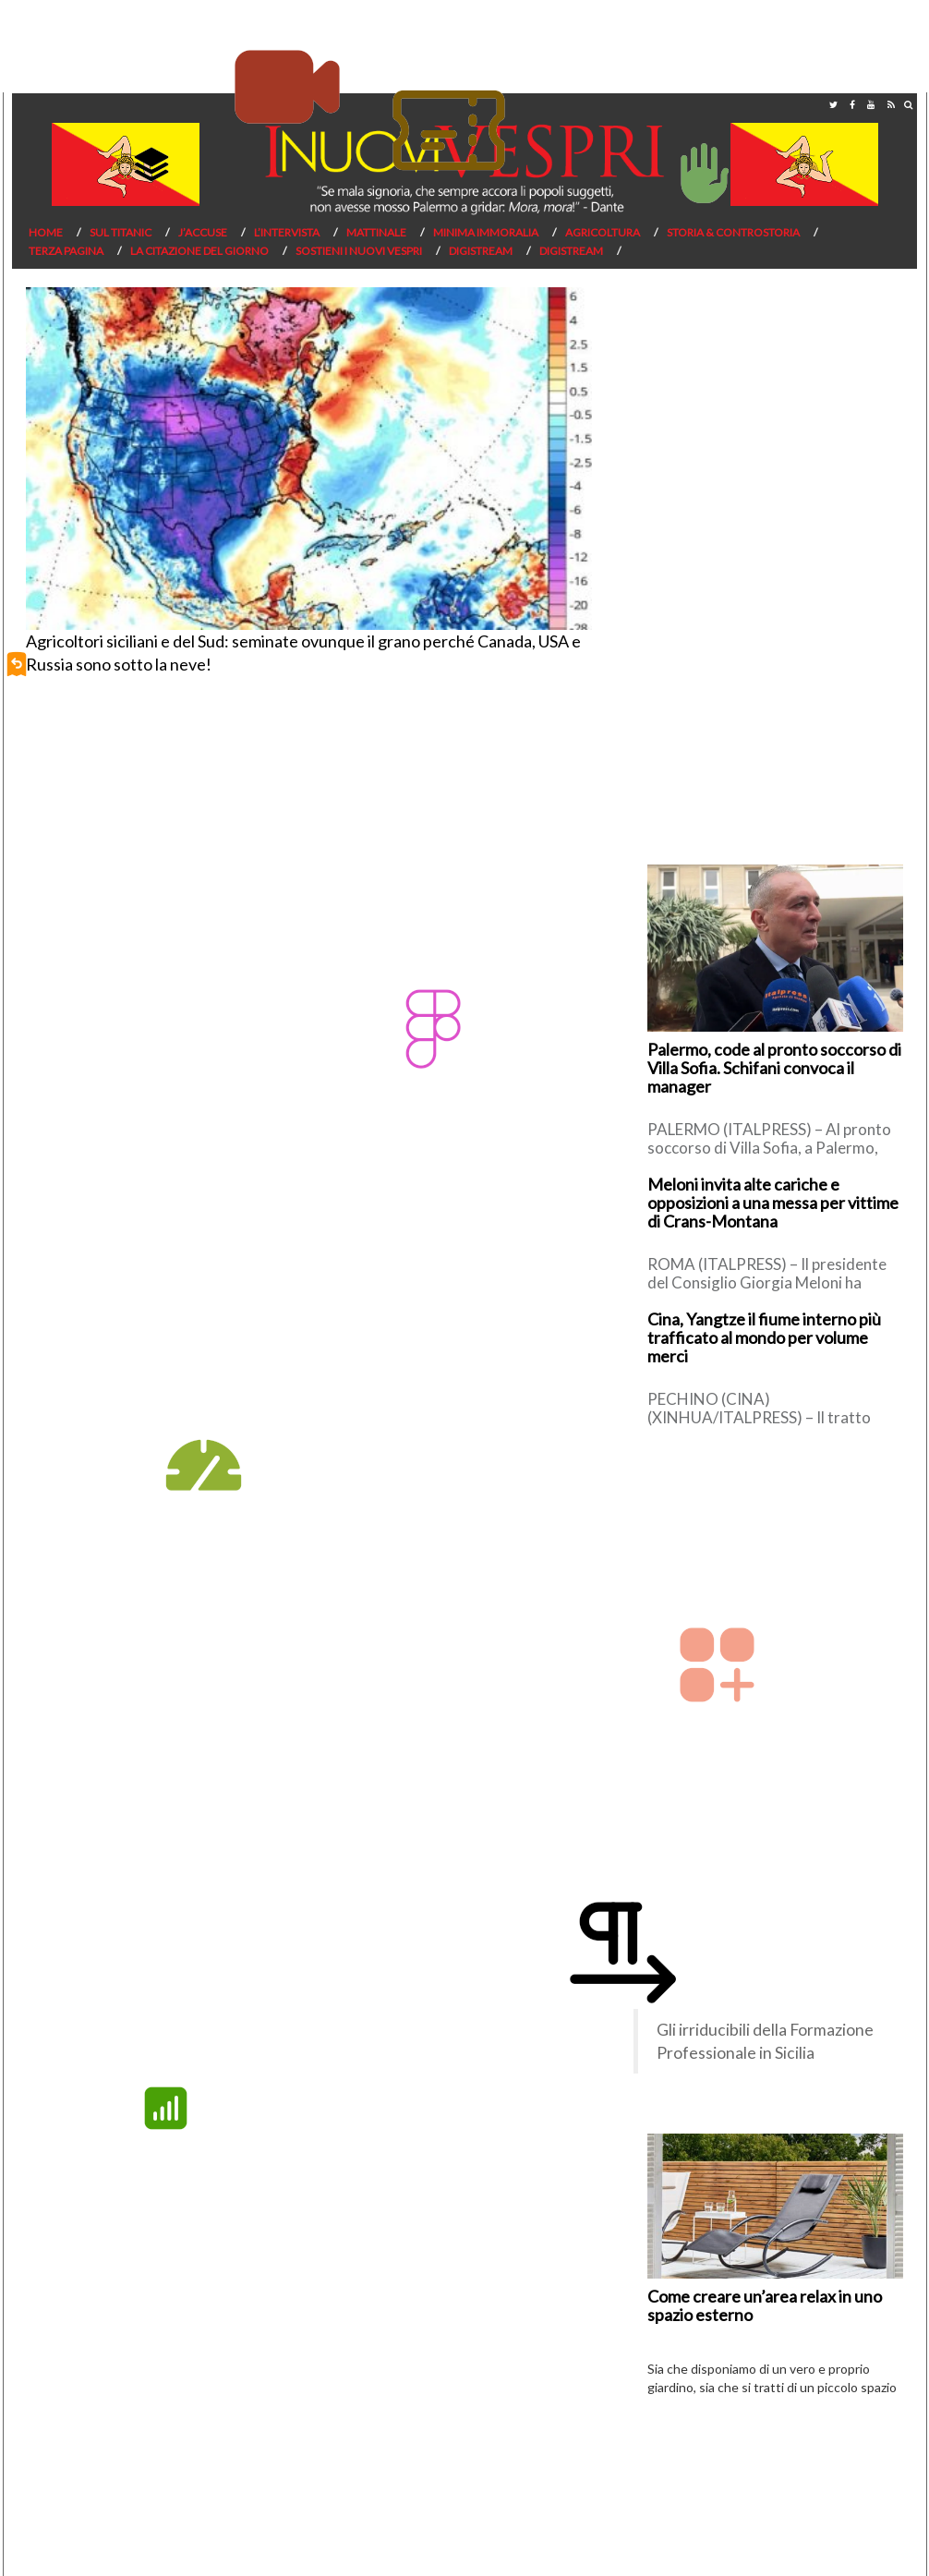 The image size is (929, 2576). I want to click on start a video call, so click(287, 87).